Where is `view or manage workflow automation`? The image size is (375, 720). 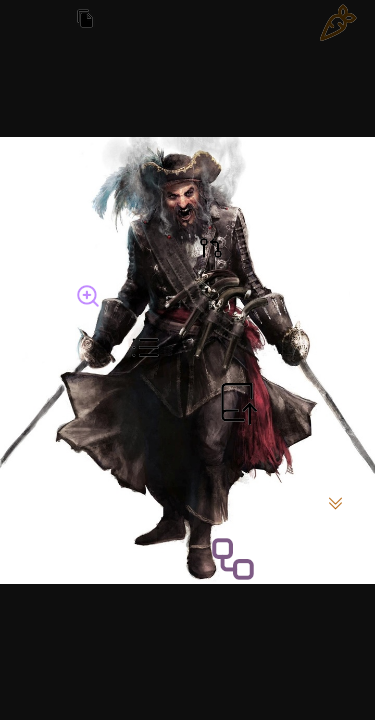 view or manage workflow automation is located at coordinates (233, 559).